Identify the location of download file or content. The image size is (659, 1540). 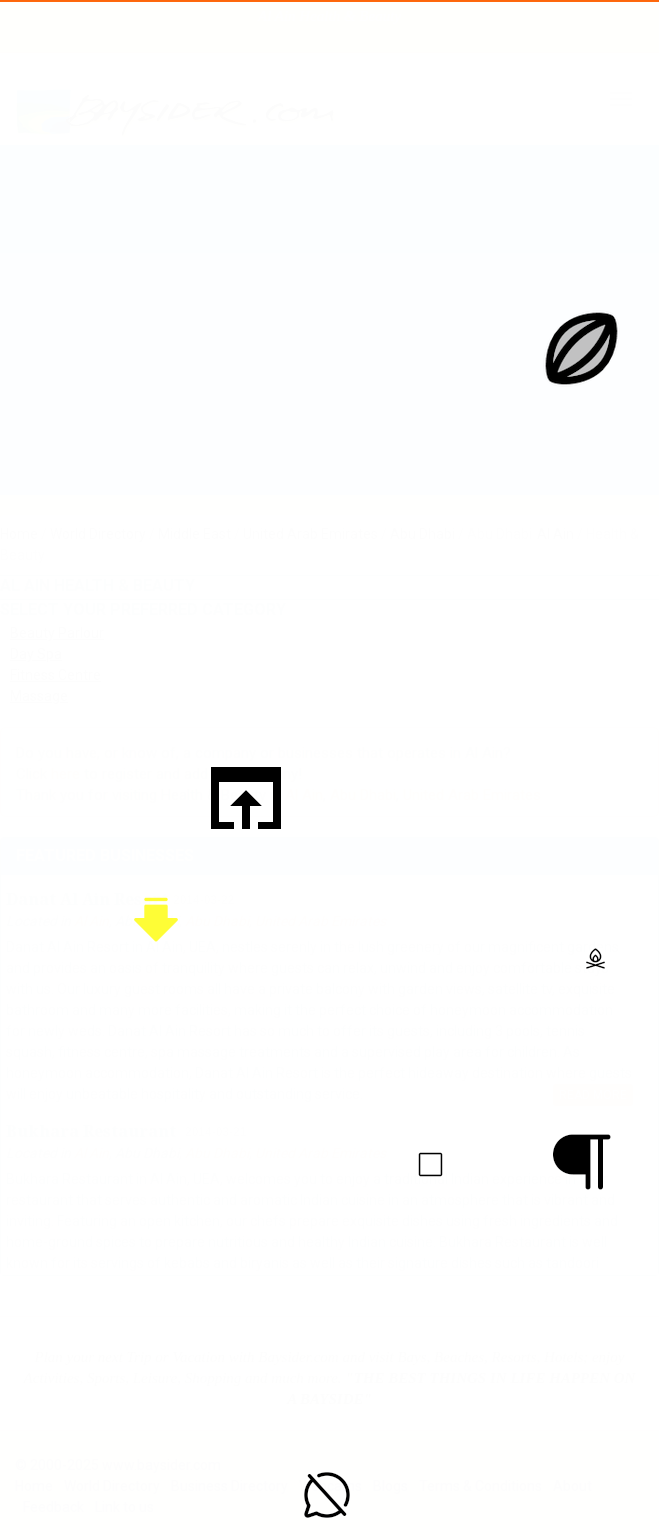
(156, 918).